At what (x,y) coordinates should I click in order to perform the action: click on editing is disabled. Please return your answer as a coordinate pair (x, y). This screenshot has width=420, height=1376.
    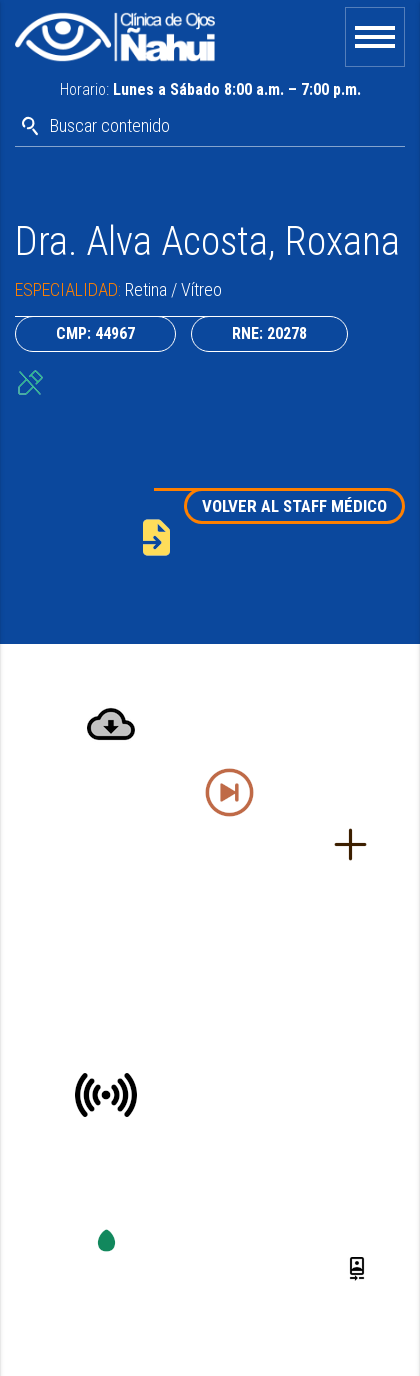
    Looking at the image, I should click on (30, 383).